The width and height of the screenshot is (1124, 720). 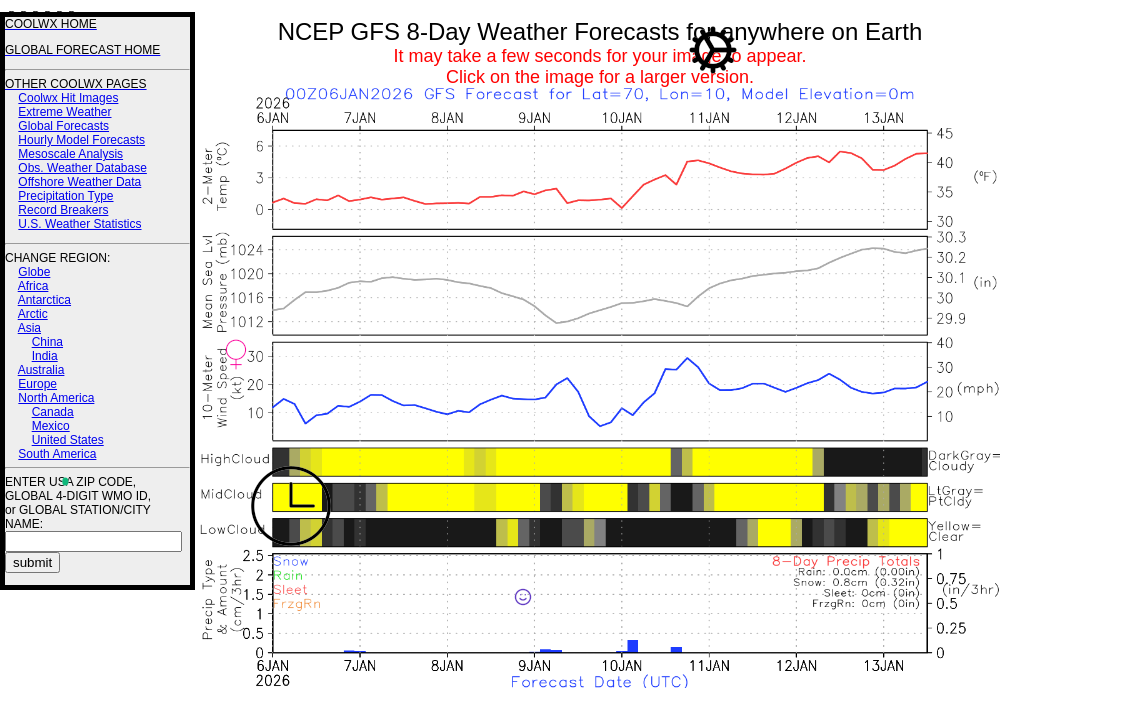 What do you see at coordinates (713, 50) in the screenshot?
I see `access settings or preferences` at bounding box center [713, 50].